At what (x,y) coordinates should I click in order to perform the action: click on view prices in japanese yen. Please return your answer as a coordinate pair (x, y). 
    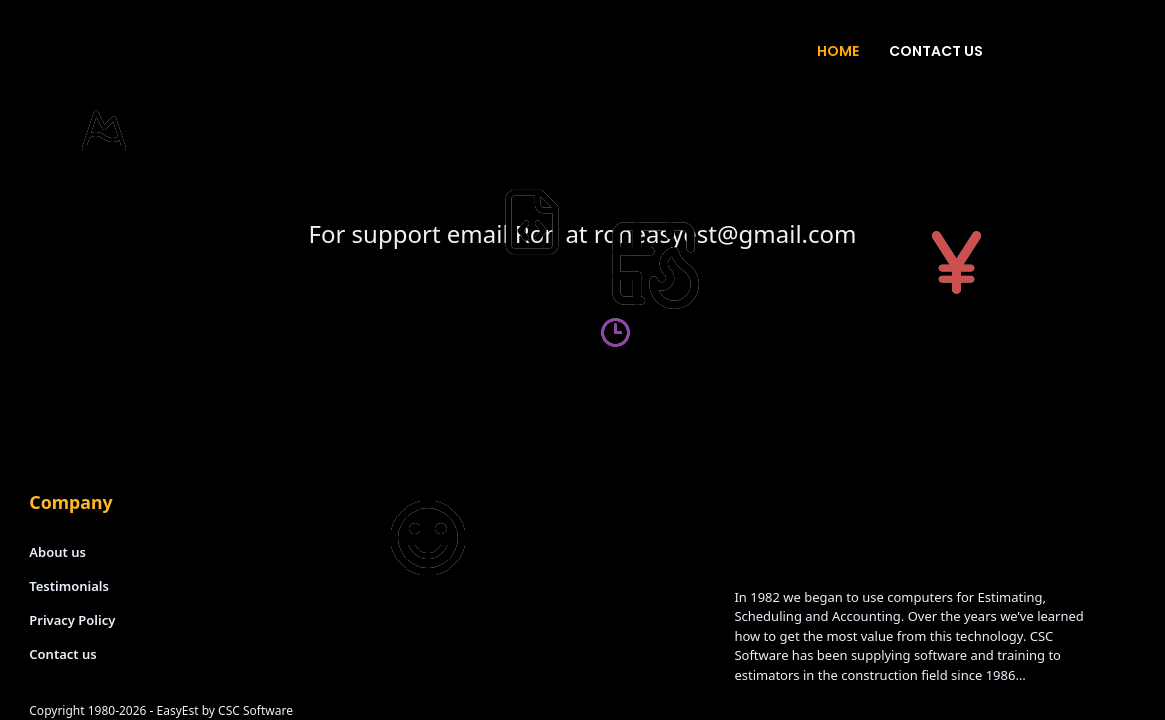
    Looking at the image, I should click on (956, 262).